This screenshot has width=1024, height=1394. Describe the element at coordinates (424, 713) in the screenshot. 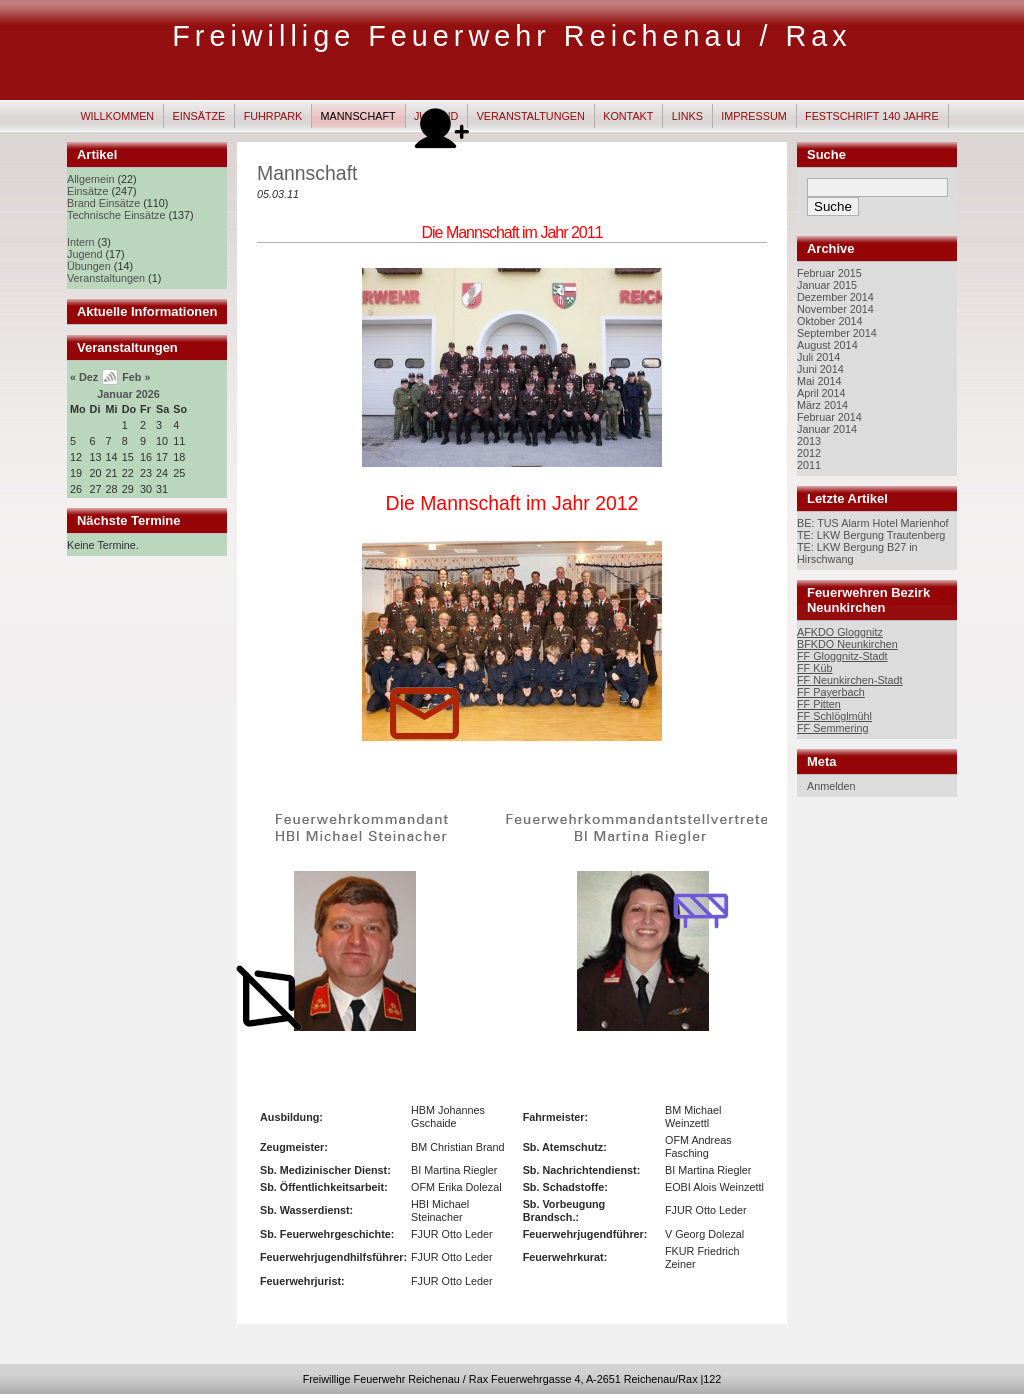

I see `open your inbox` at that location.